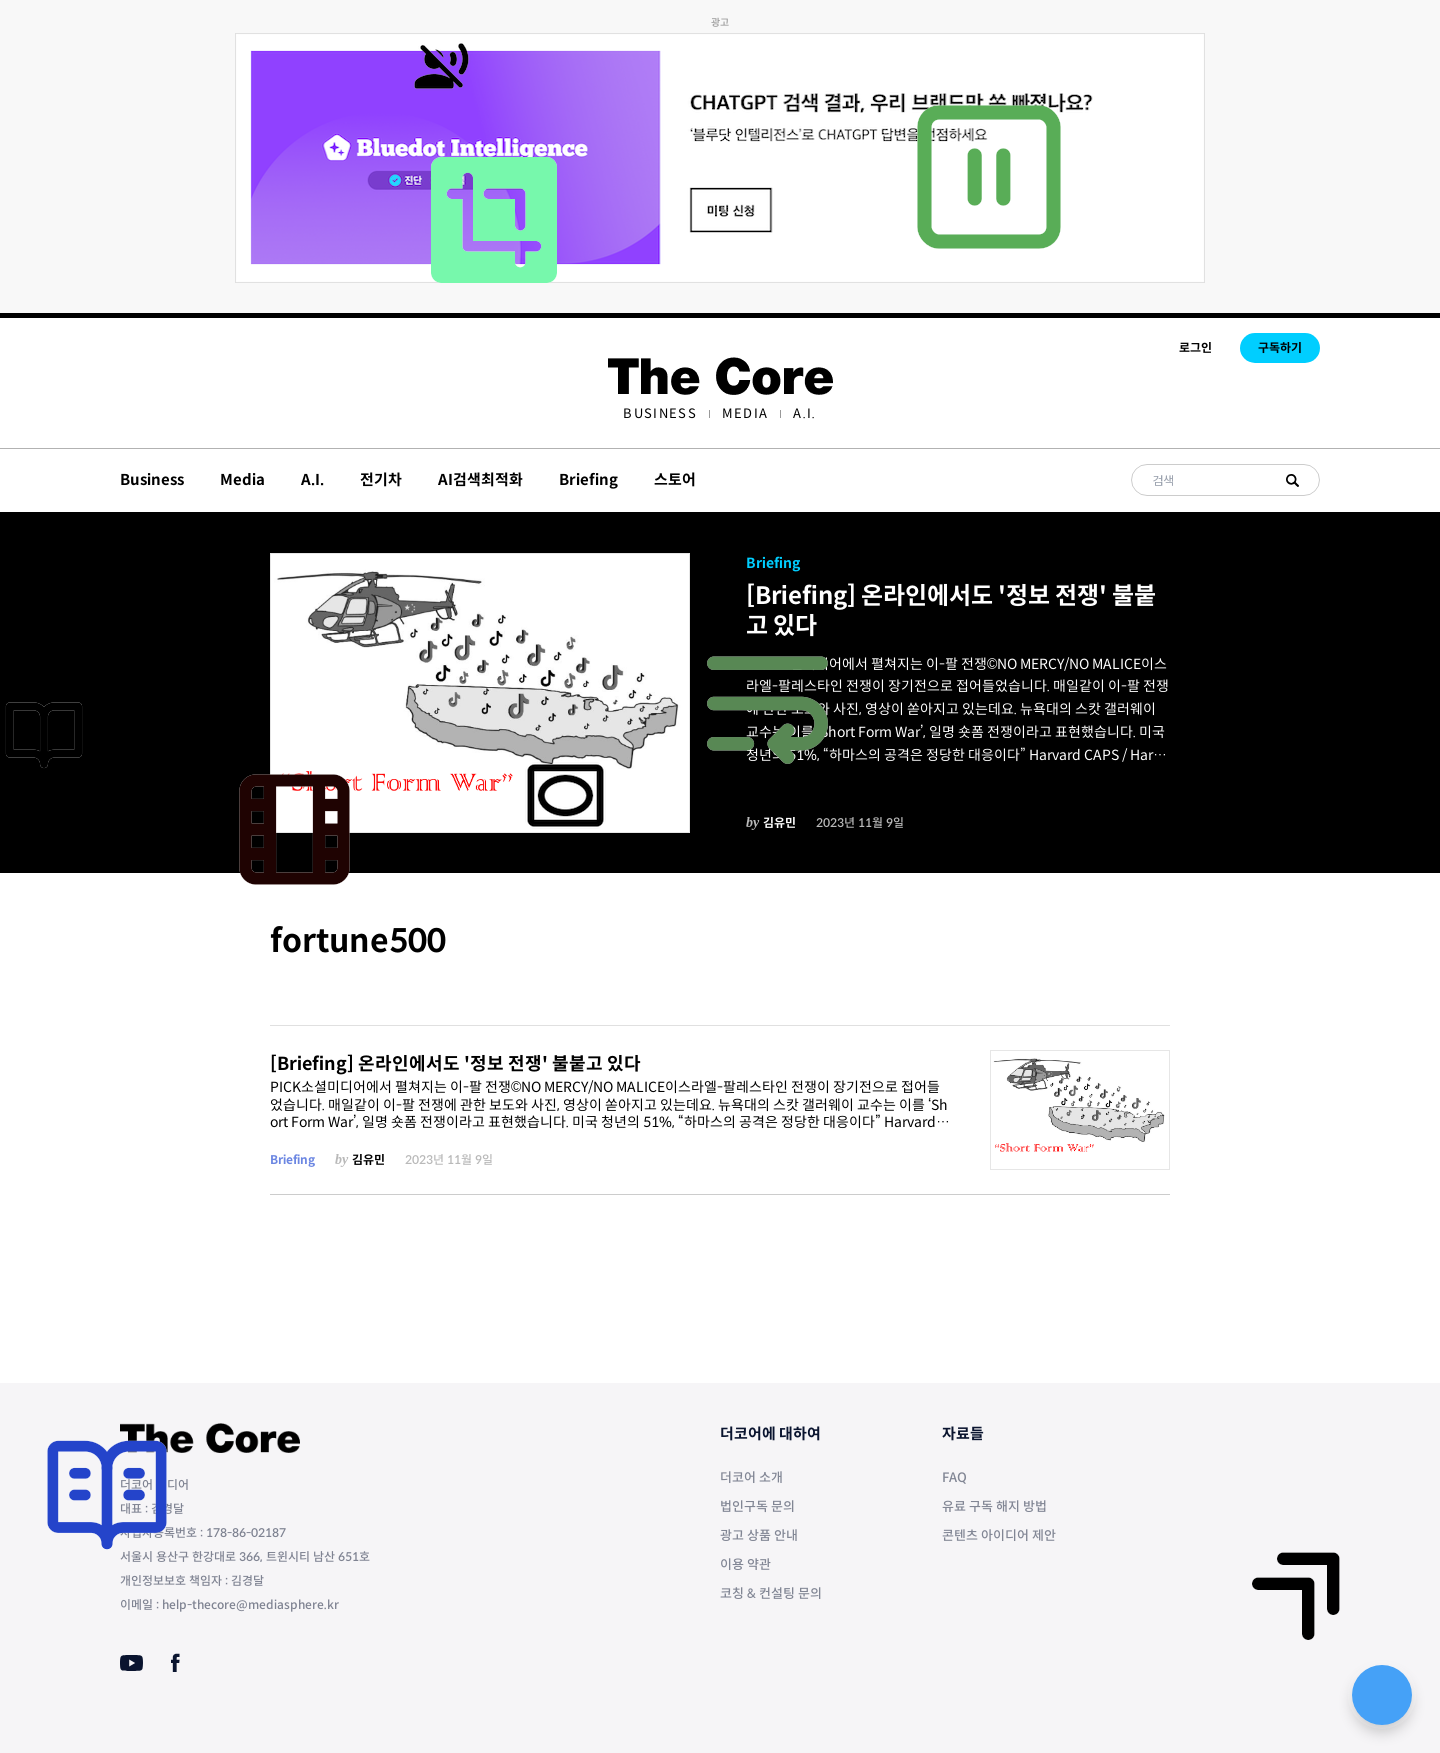 The image size is (1440, 1753). I want to click on access video or movie content, so click(294, 829).